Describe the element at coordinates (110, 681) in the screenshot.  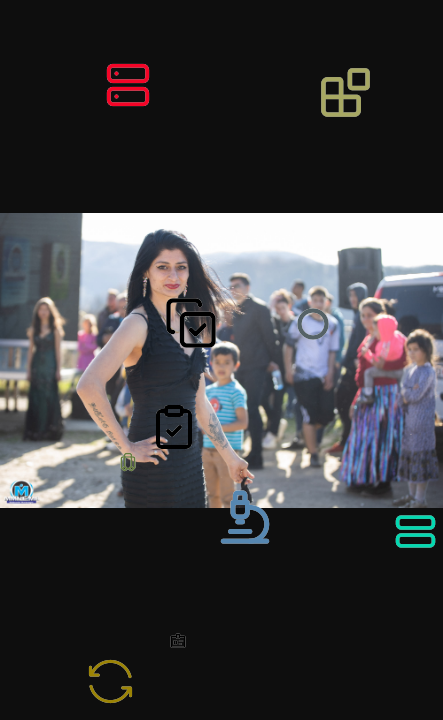
I see `sync or refresh data` at that location.